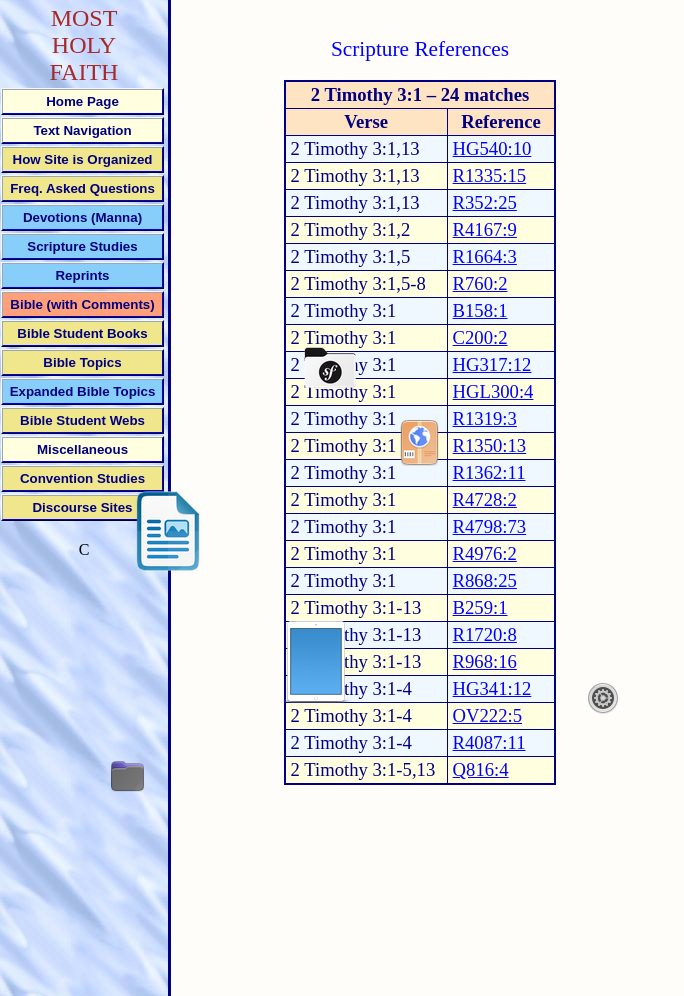 The image size is (684, 996). What do you see at coordinates (316, 661) in the screenshot?
I see `iPad Air 2 with cellular connectivity detected` at bounding box center [316, 661].